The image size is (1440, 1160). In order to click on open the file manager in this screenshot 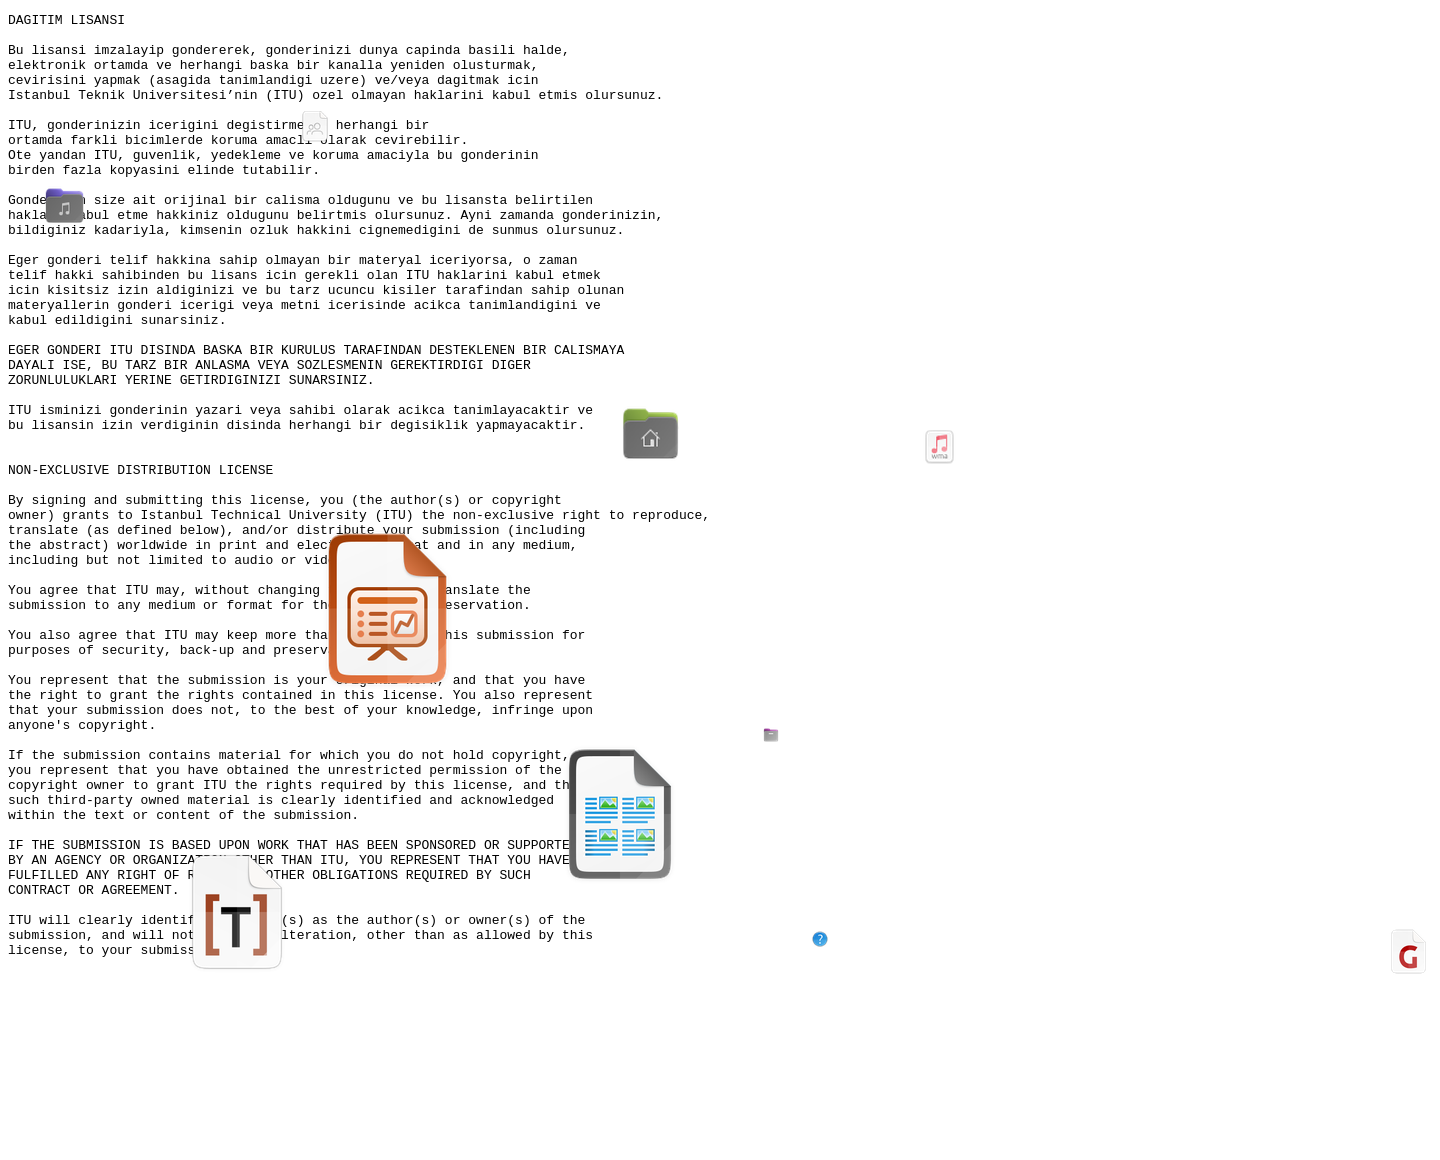, I will do `click(771, 735)`.